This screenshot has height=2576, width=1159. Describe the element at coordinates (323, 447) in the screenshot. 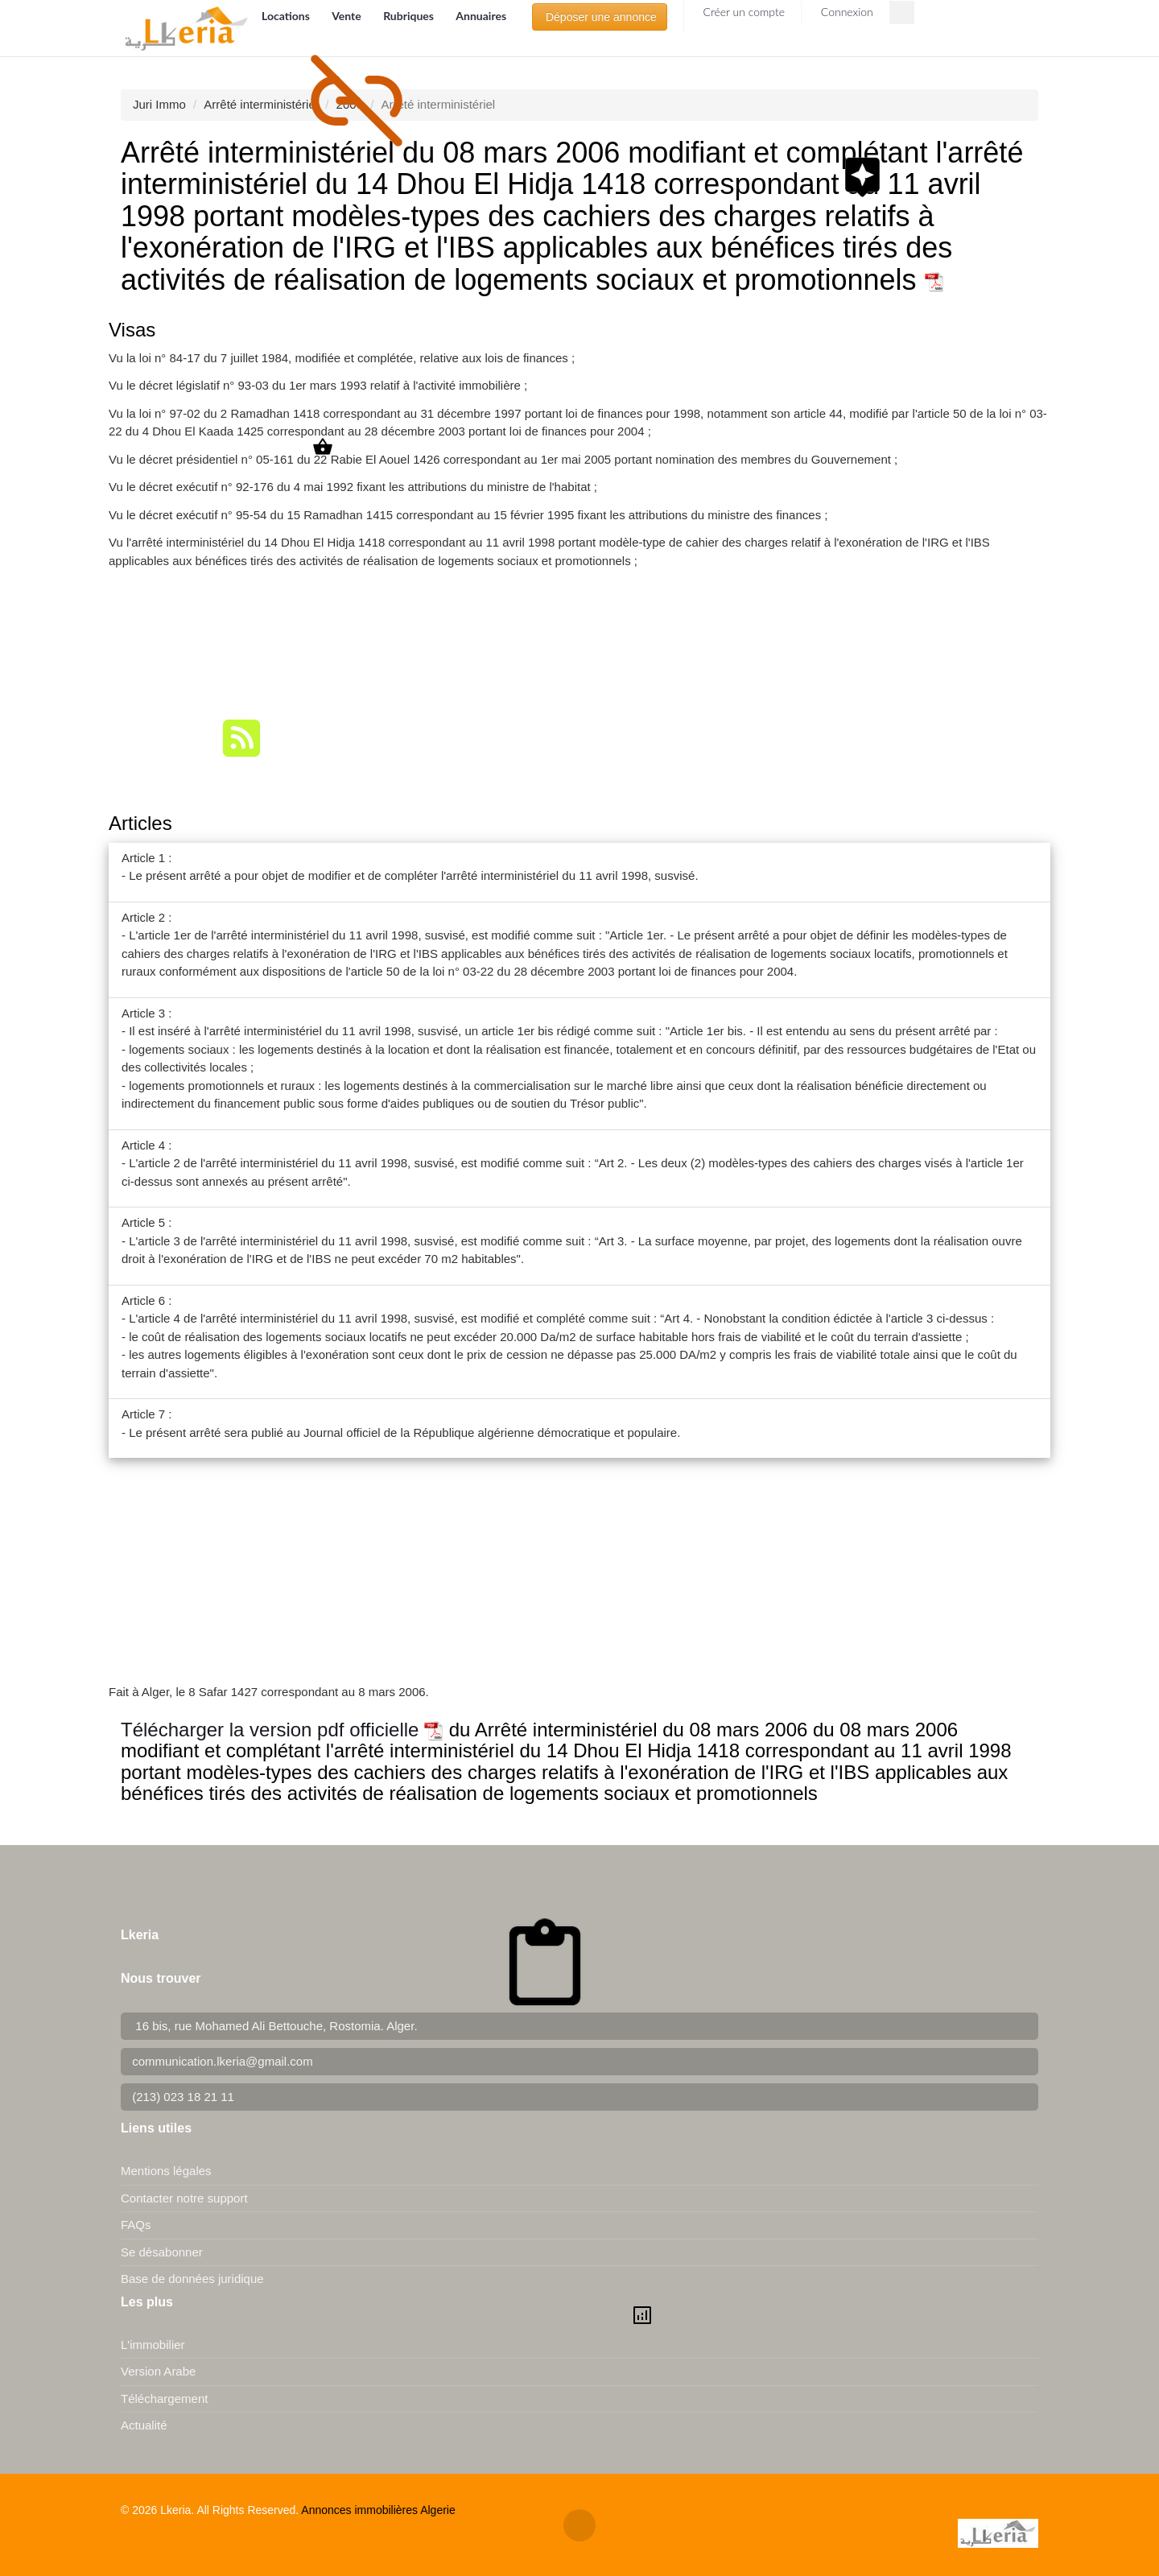

I see `view your shopping basket` at that location.